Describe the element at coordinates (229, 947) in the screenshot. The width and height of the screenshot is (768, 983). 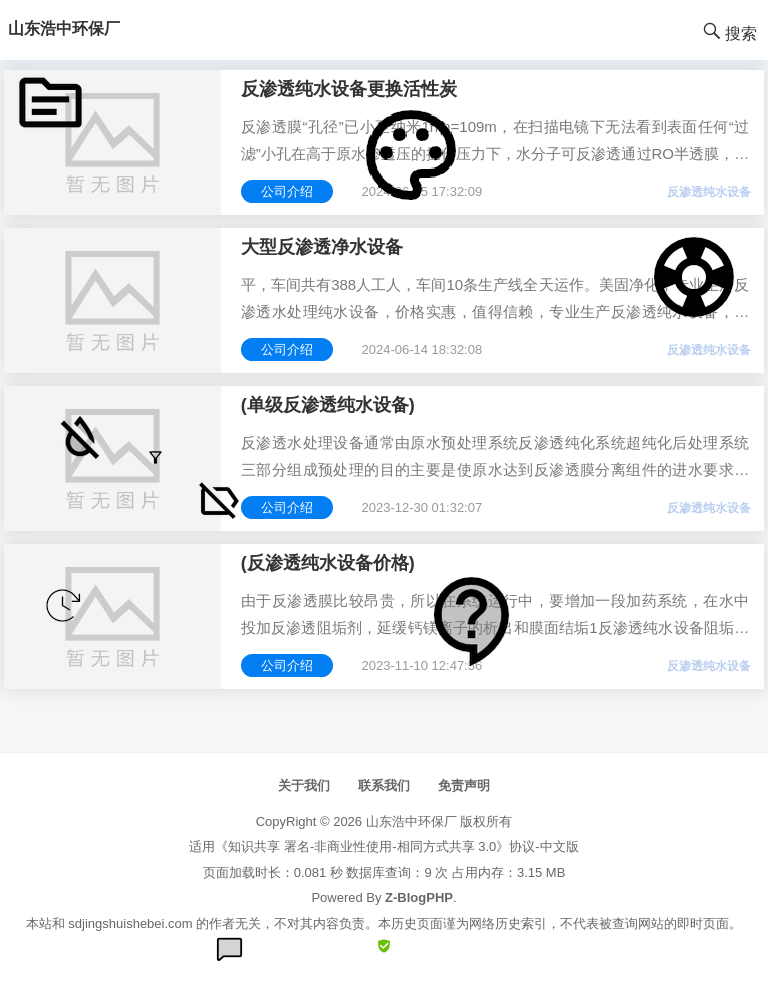
I see `open chat or messaging` at that location.